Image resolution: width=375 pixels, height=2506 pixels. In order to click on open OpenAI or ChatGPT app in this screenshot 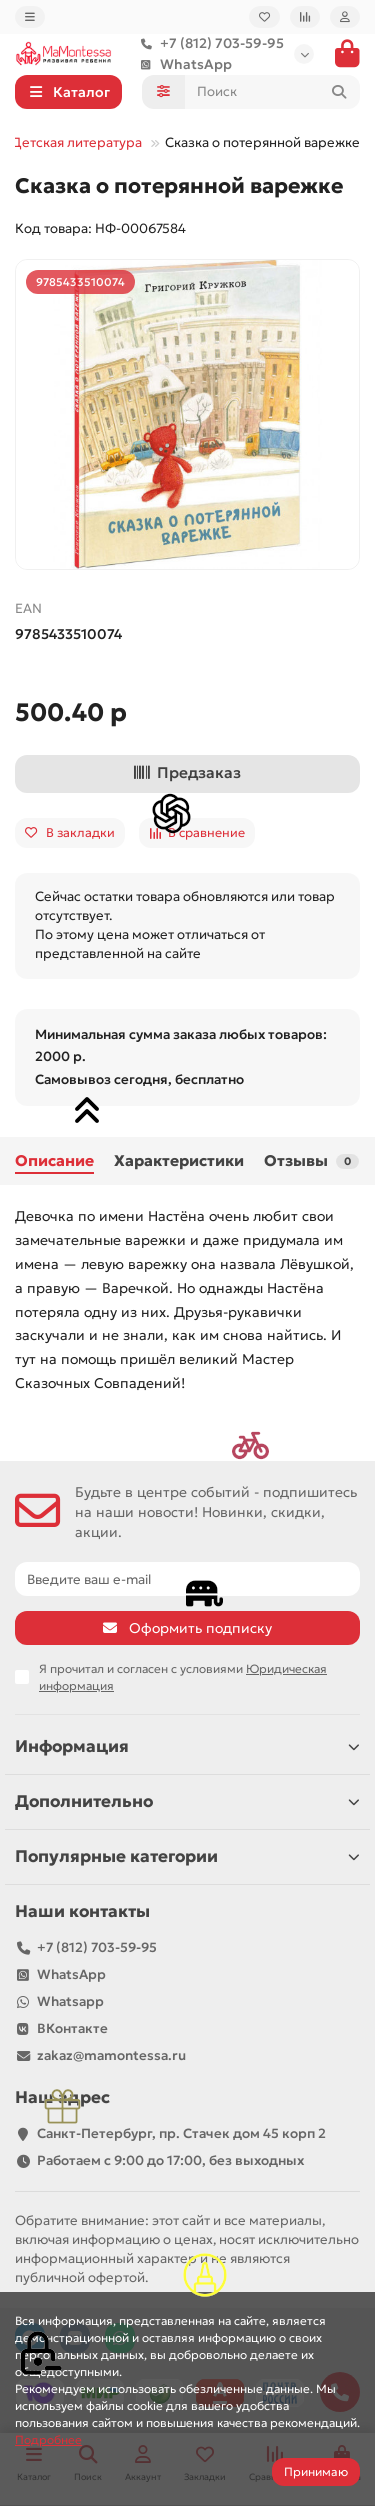, I will do `click(171, 813)`.